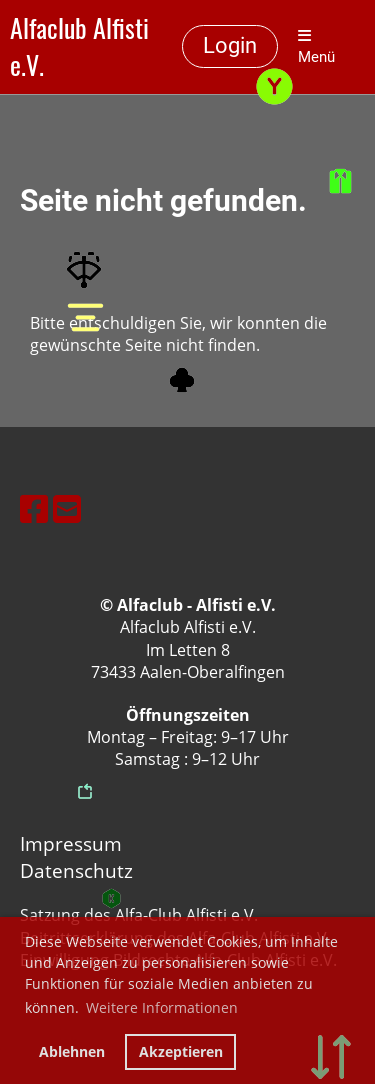 This screenshot has width=375, height=1084. Describe the element at coordinates (85, 317) in the screenshot. I see `center-align text or content` at that location.